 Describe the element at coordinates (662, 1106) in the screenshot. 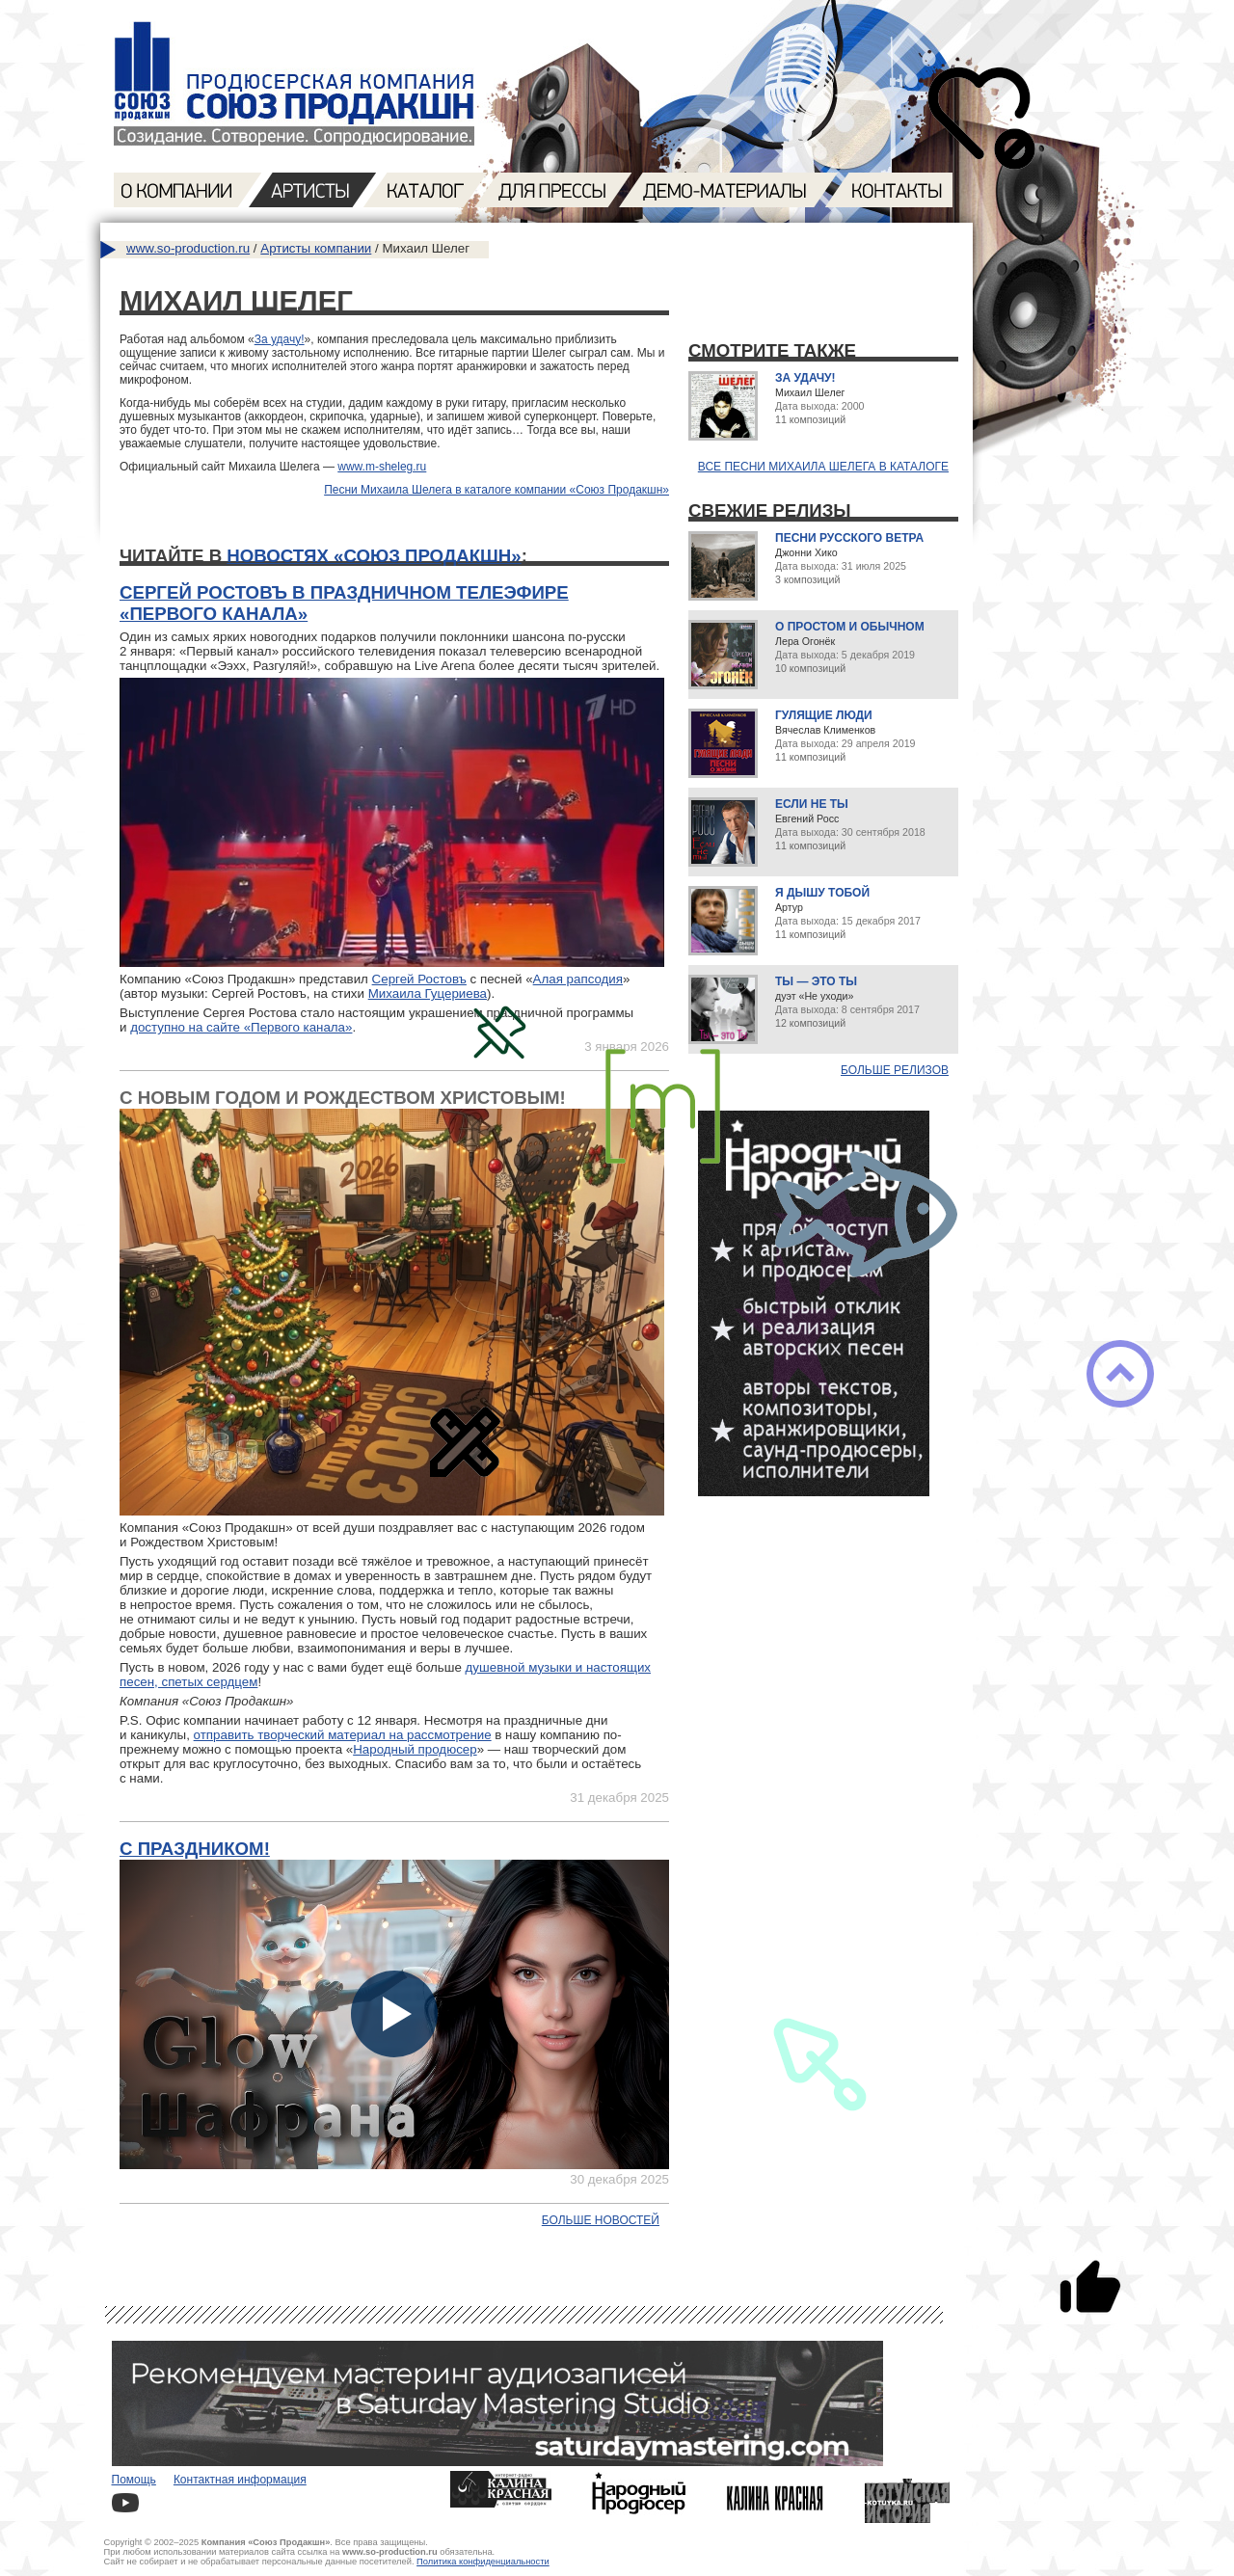

I see `link to Matrix messaging platform` at that location.